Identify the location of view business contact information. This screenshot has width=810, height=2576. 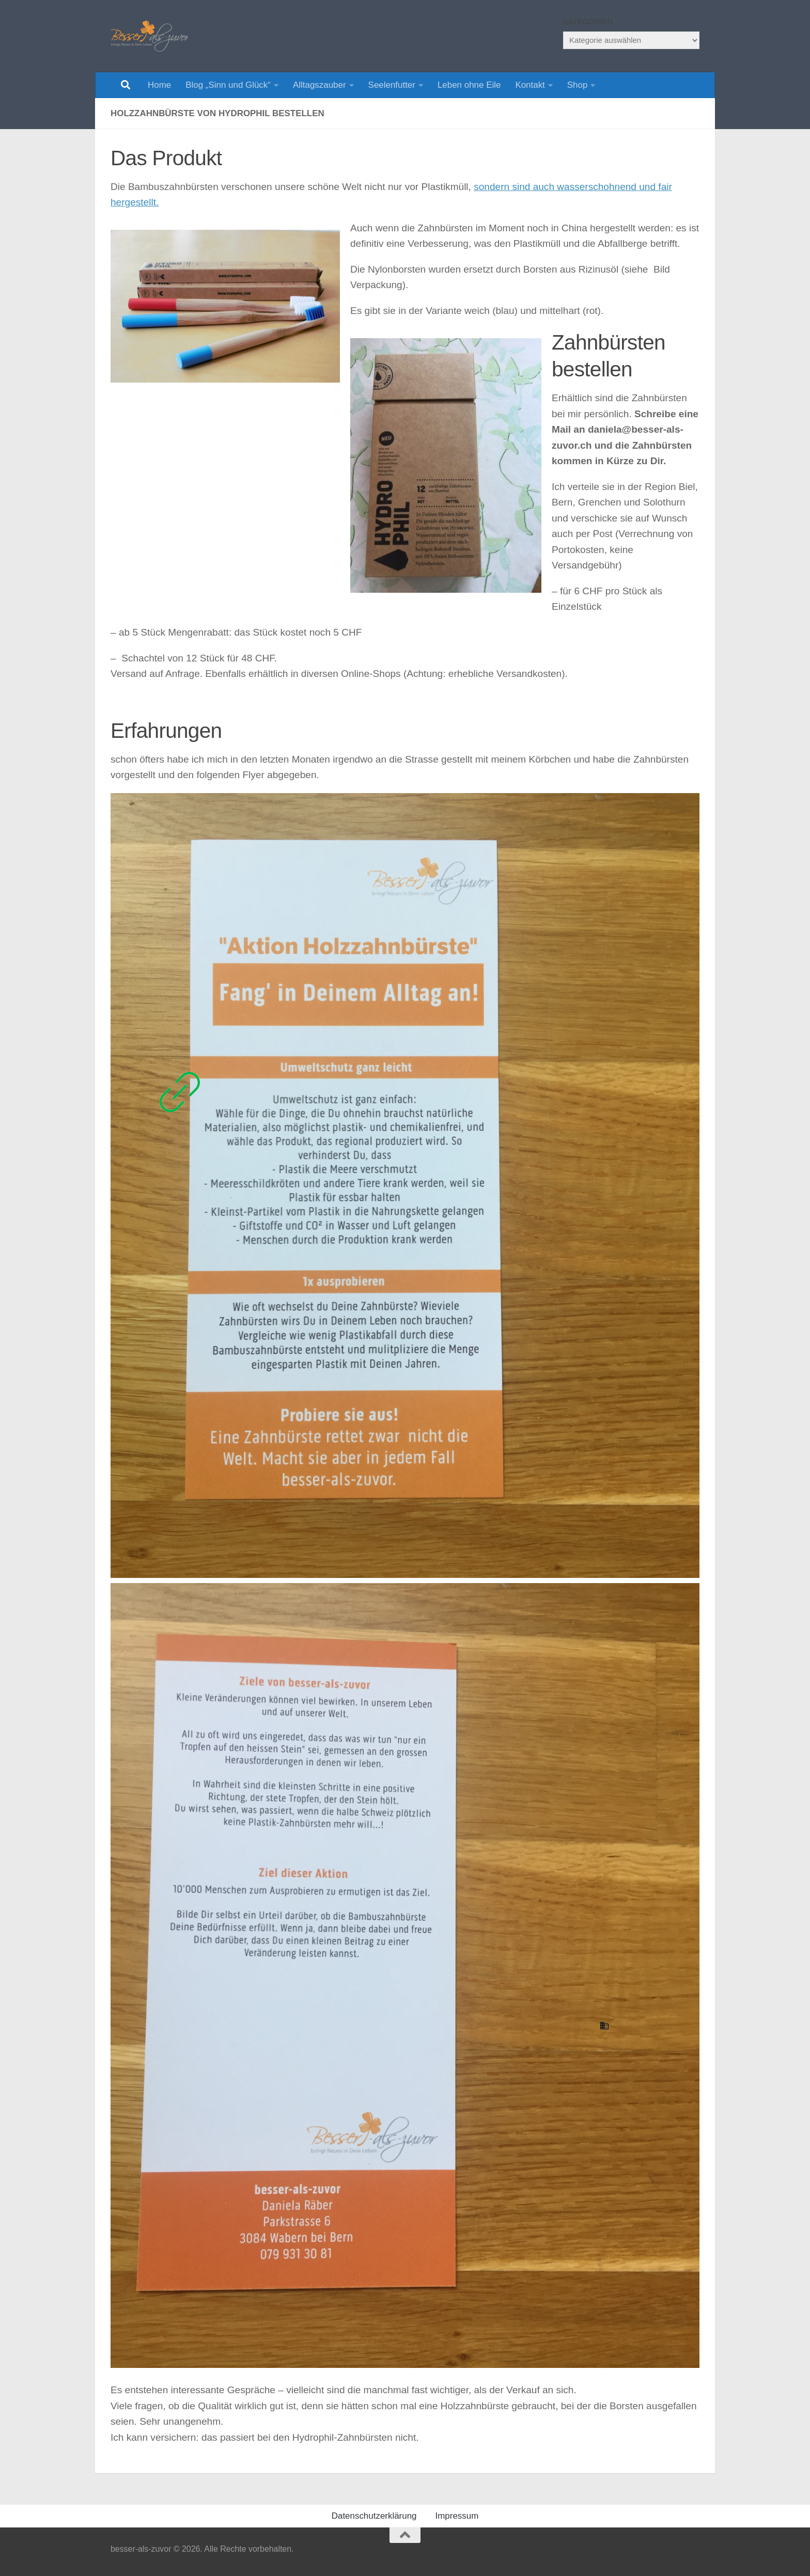
(604, 2026).